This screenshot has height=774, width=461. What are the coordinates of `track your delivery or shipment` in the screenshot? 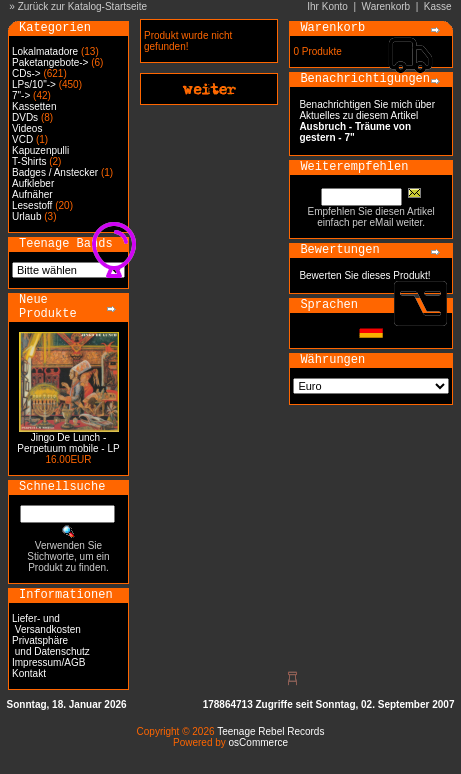 It's located at (410, 55).